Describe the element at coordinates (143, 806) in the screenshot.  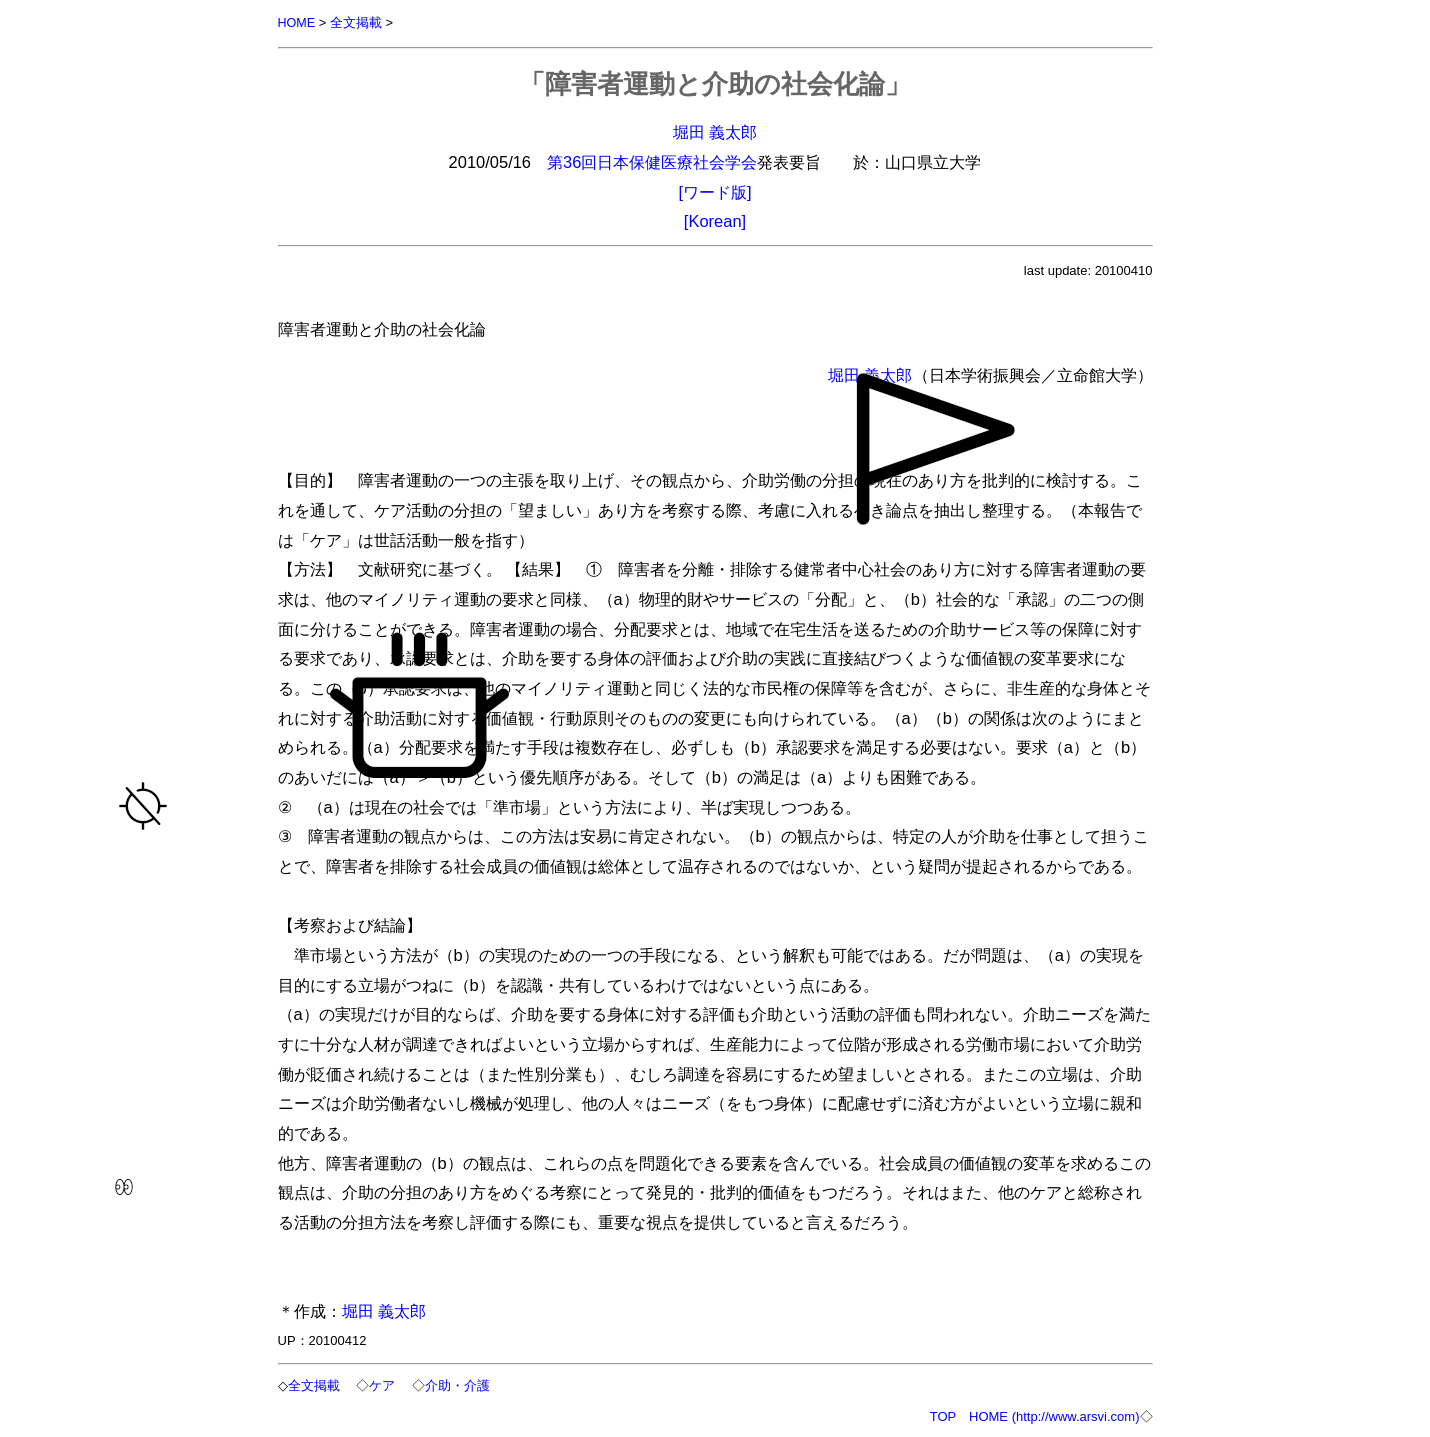
I see `location services disabled` at that location.